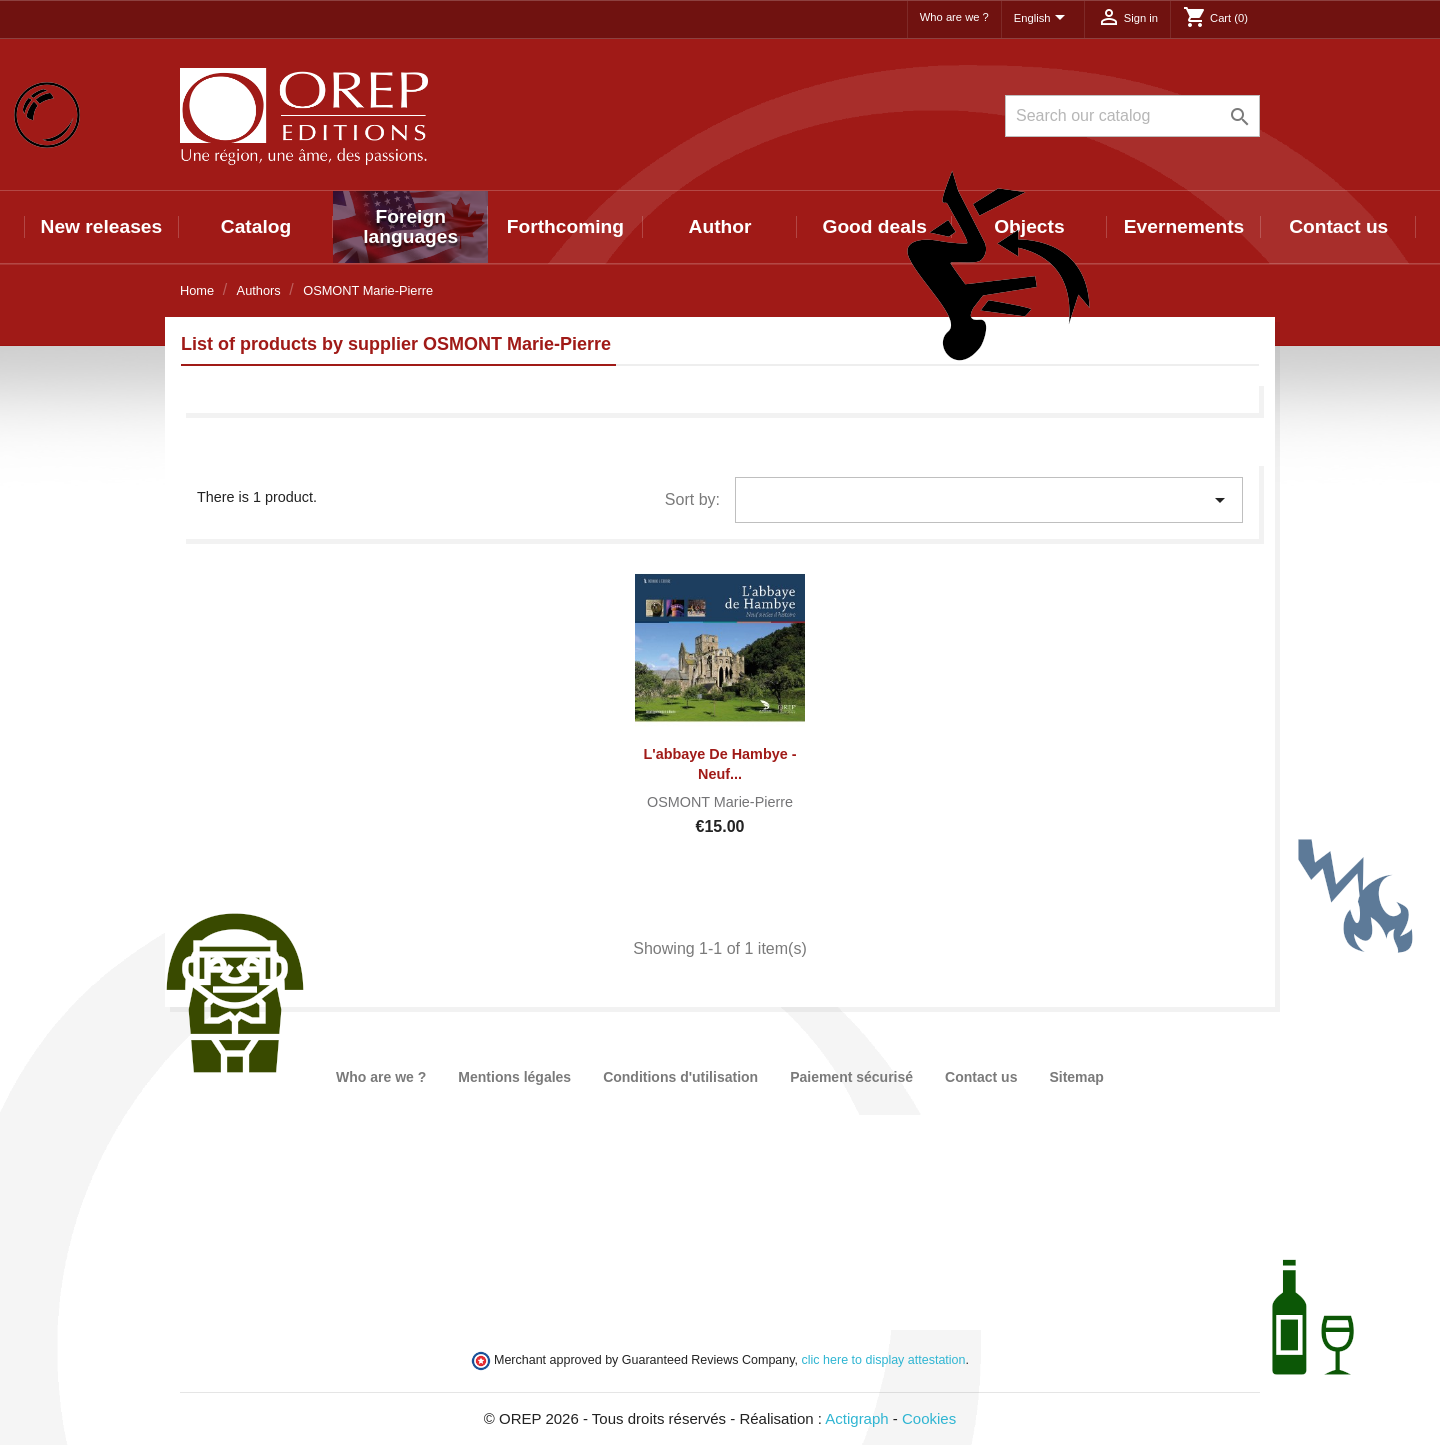 The height and width of the screenshot is (1445, 1440). I want to click on activate lightning fire attack or spell, so click(1355, 896).